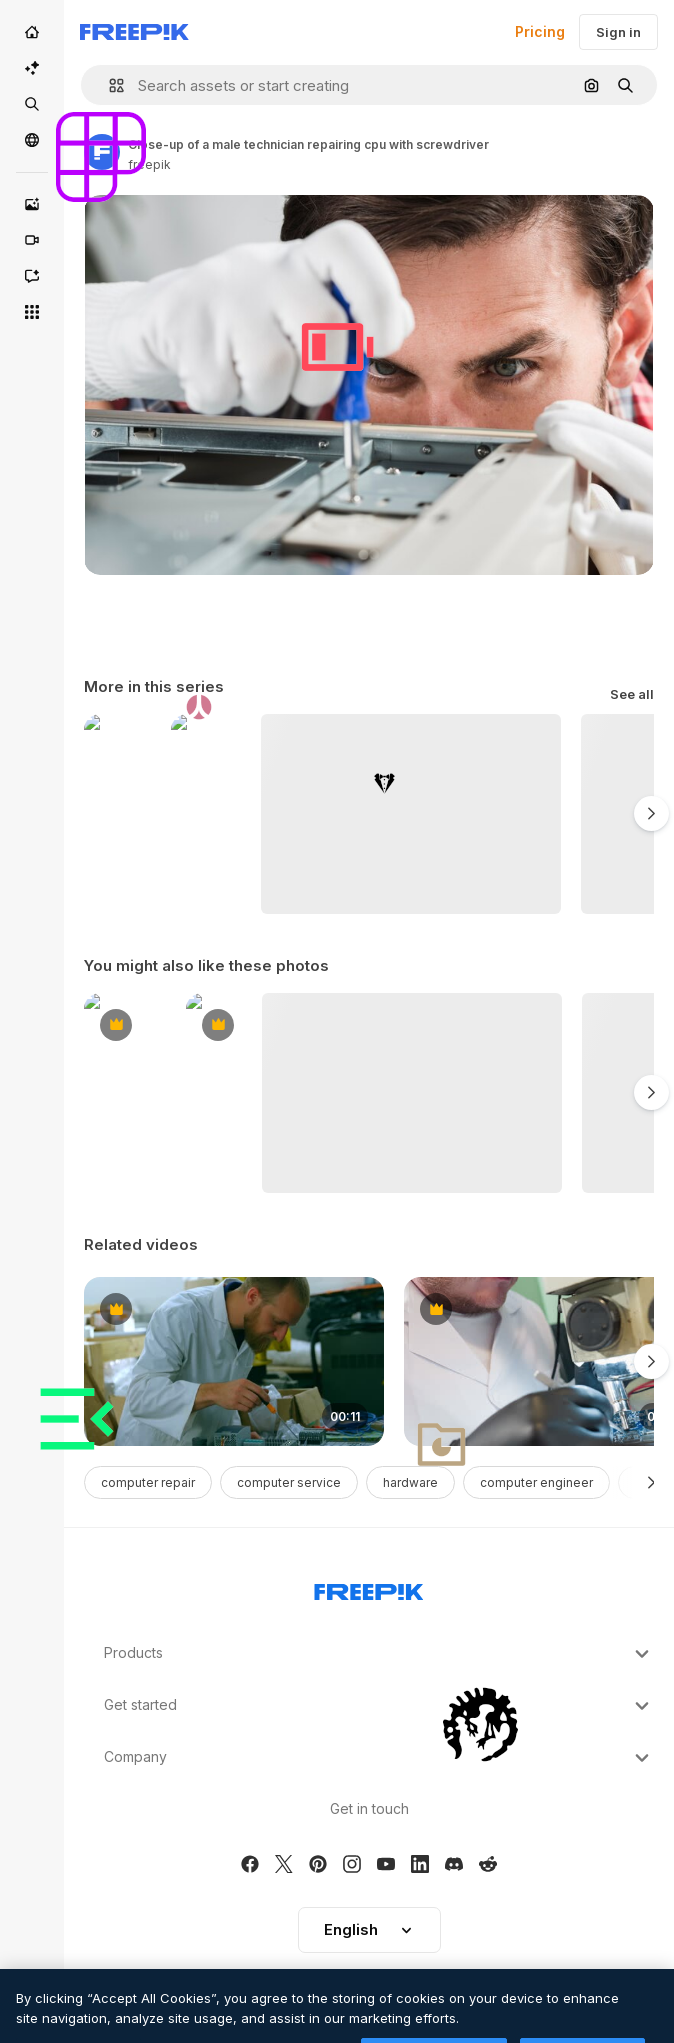  Describe the element at coordinates (199, 707) in the screenshot. I see `renren social network logo` at that location.